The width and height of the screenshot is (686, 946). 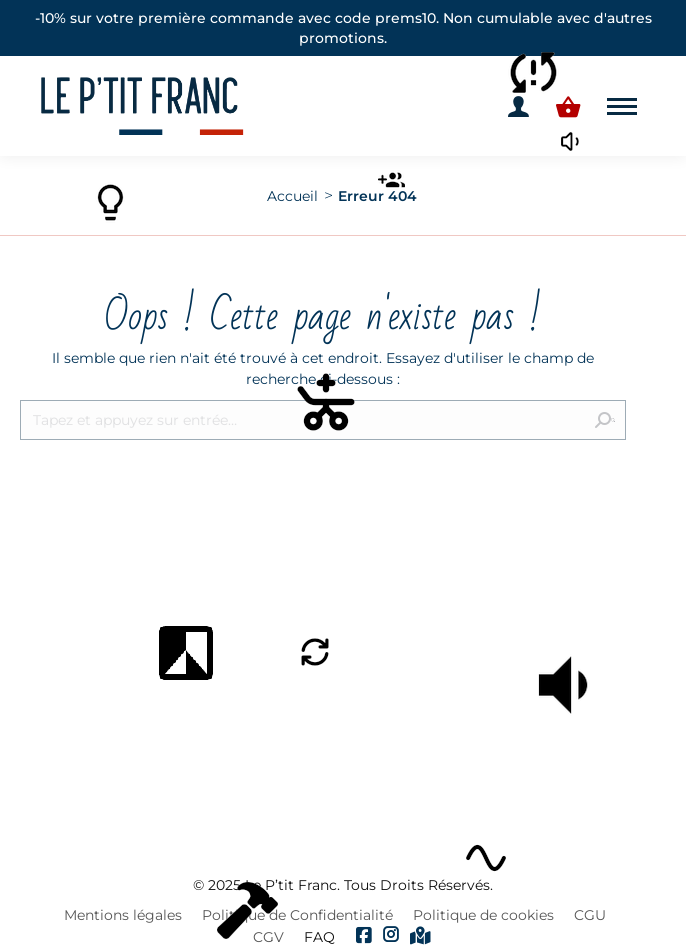 I want to click on access emergency medical bed availability, so click(x=326, y=402).